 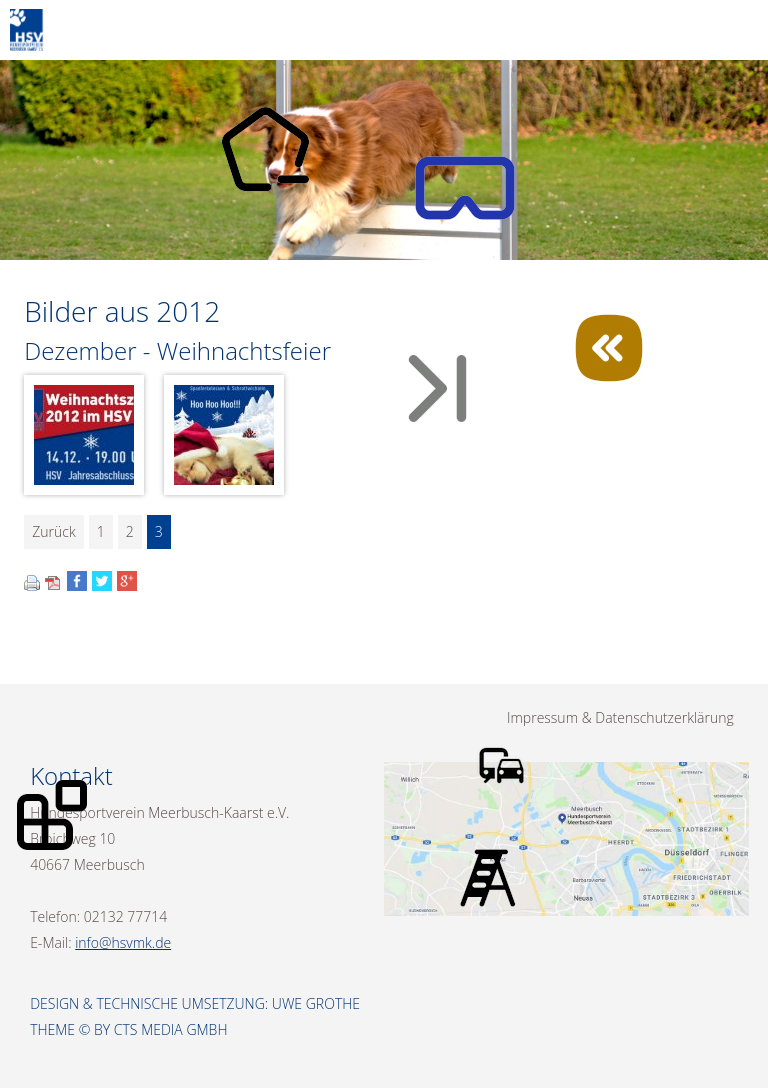 What do you see at coordinates (609, 348) in the screenshot?
I see `go back to the previous screen` at bounding box center [609, 348].